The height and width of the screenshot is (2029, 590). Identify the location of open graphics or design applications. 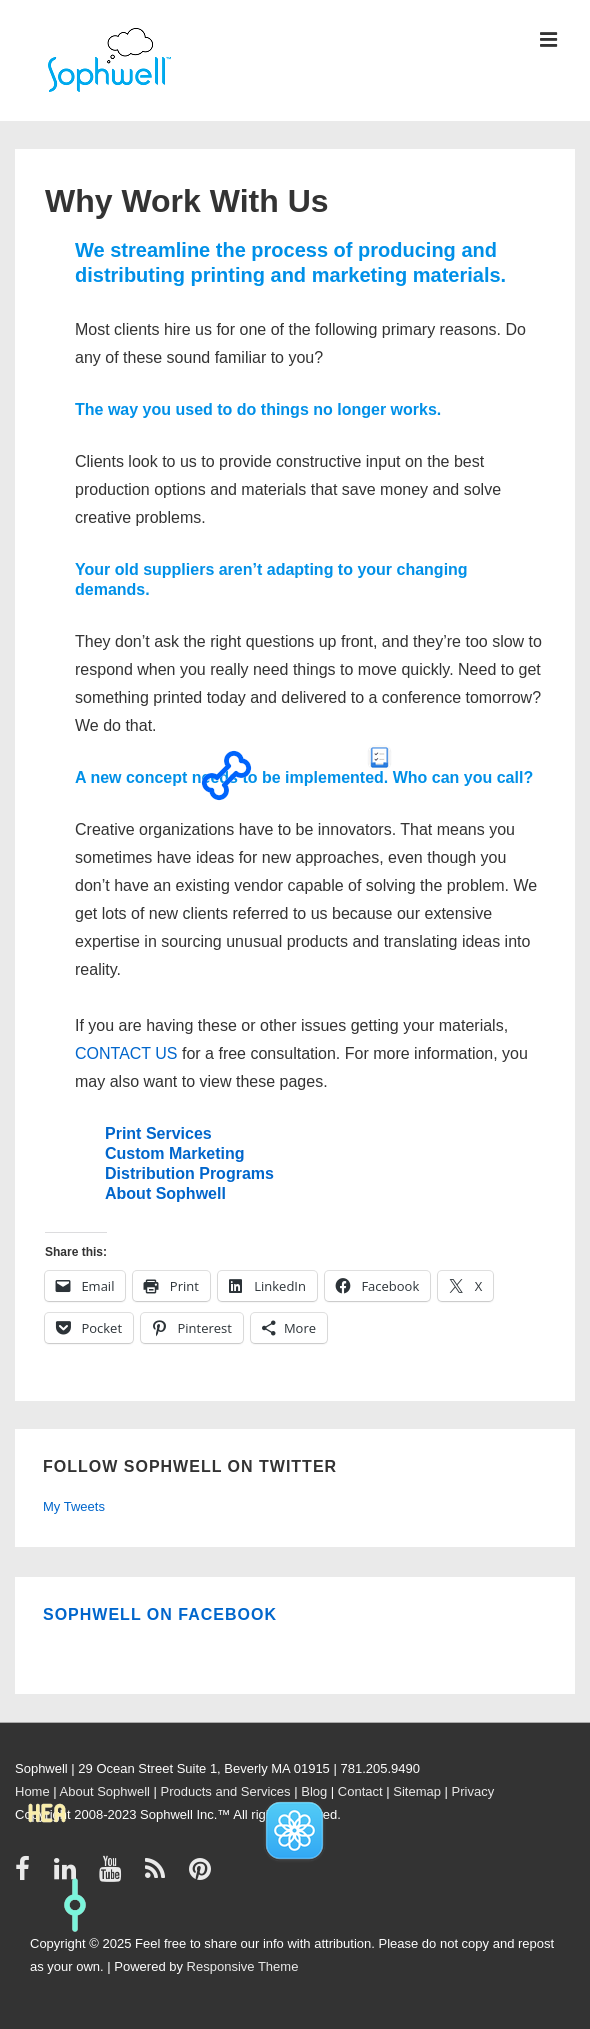
(294, 1830).